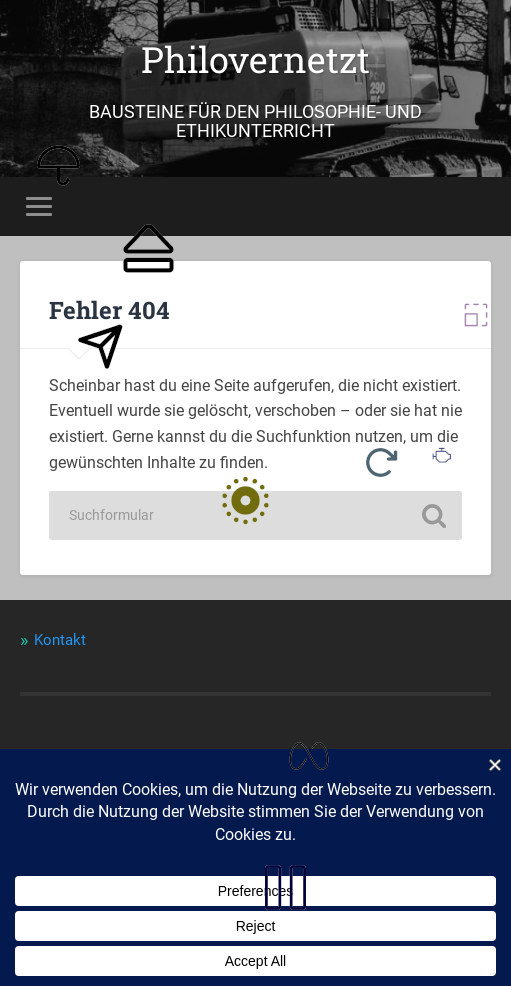 Image resolution: width=511 pixels, height=986 pixels. Describe the element at coordinates (309, 756) in the screenshot. I see `Meta company logo` at that location.